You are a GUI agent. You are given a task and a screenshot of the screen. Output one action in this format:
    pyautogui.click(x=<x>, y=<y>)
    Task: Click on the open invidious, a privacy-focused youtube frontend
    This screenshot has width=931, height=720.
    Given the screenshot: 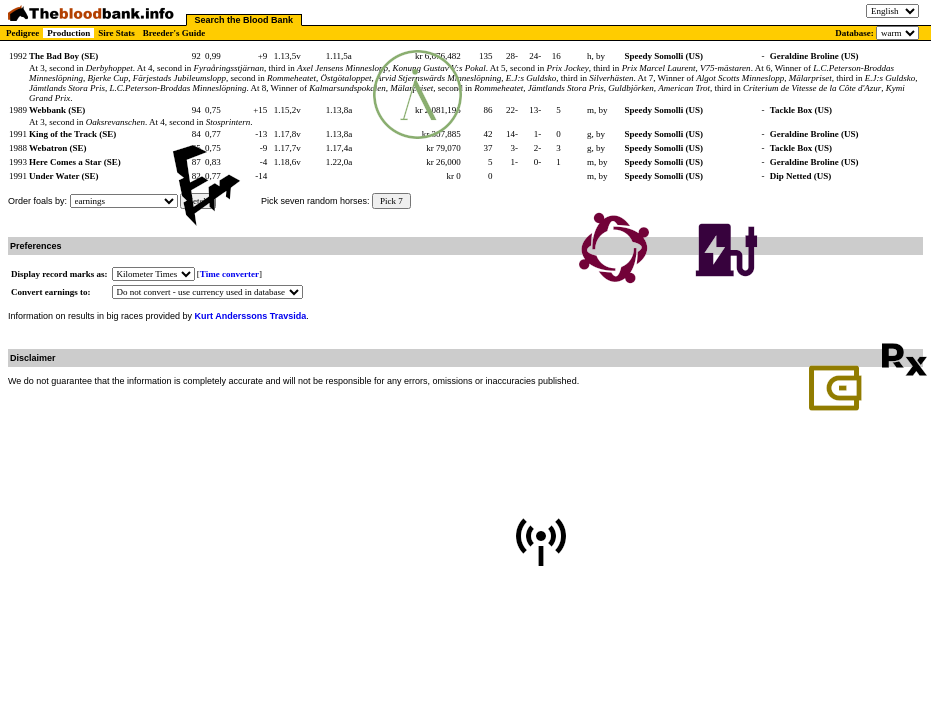 What is the action you would take?
    pyautogui.click(x=417, y=94)
    